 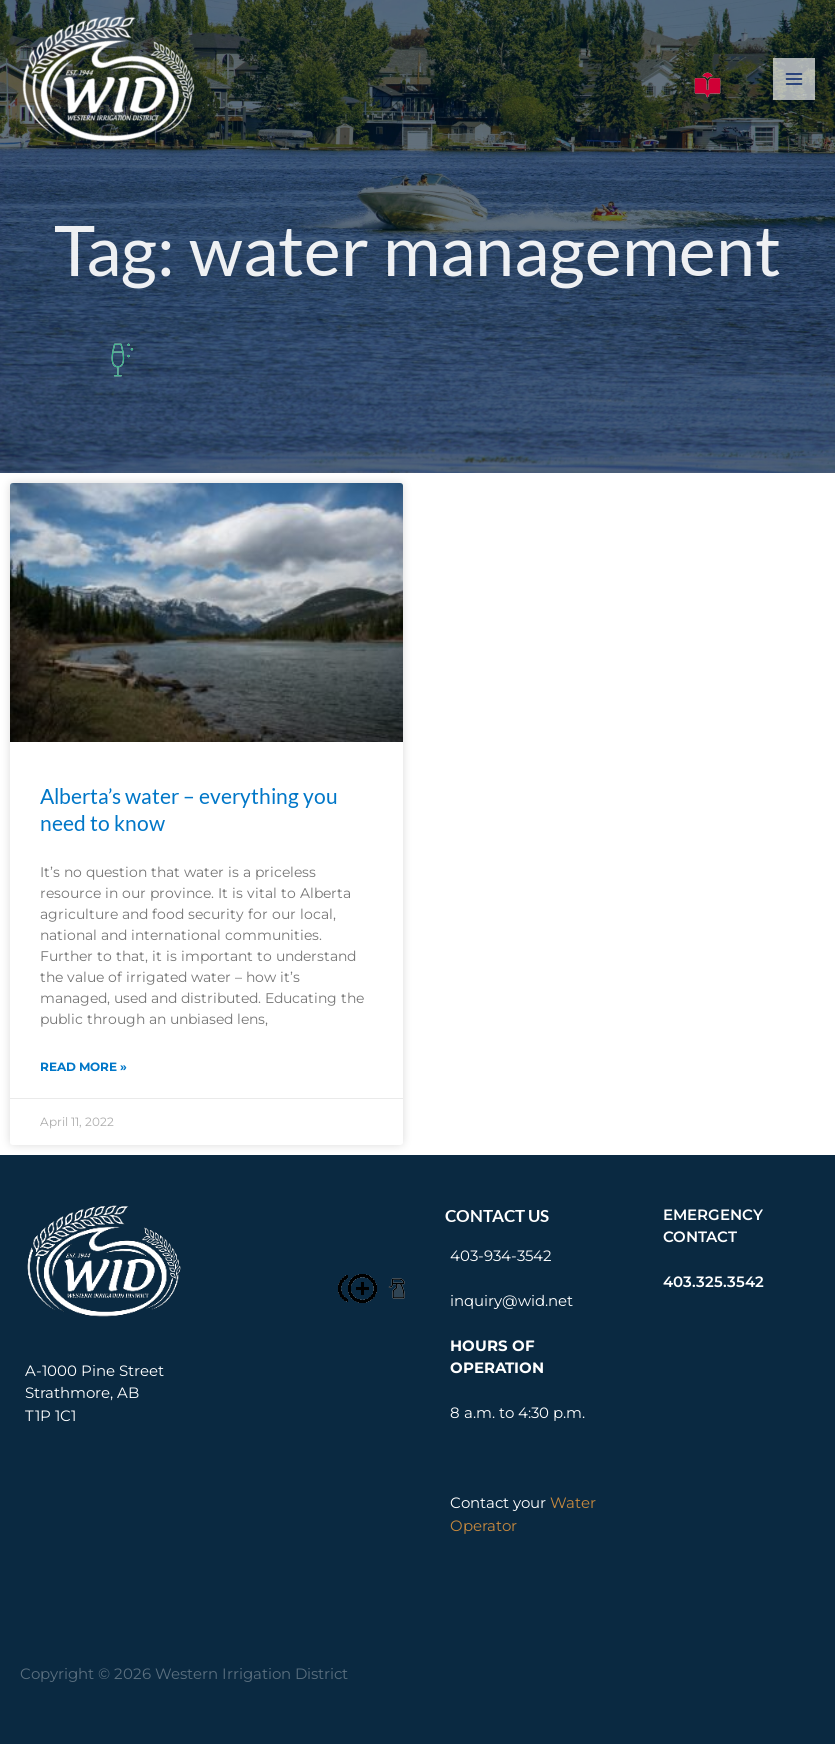 What do you see at coordinates (397, 1288) in the screenshot?
I see `access cleaning or household supplies` at bounding box center [397, 1288].